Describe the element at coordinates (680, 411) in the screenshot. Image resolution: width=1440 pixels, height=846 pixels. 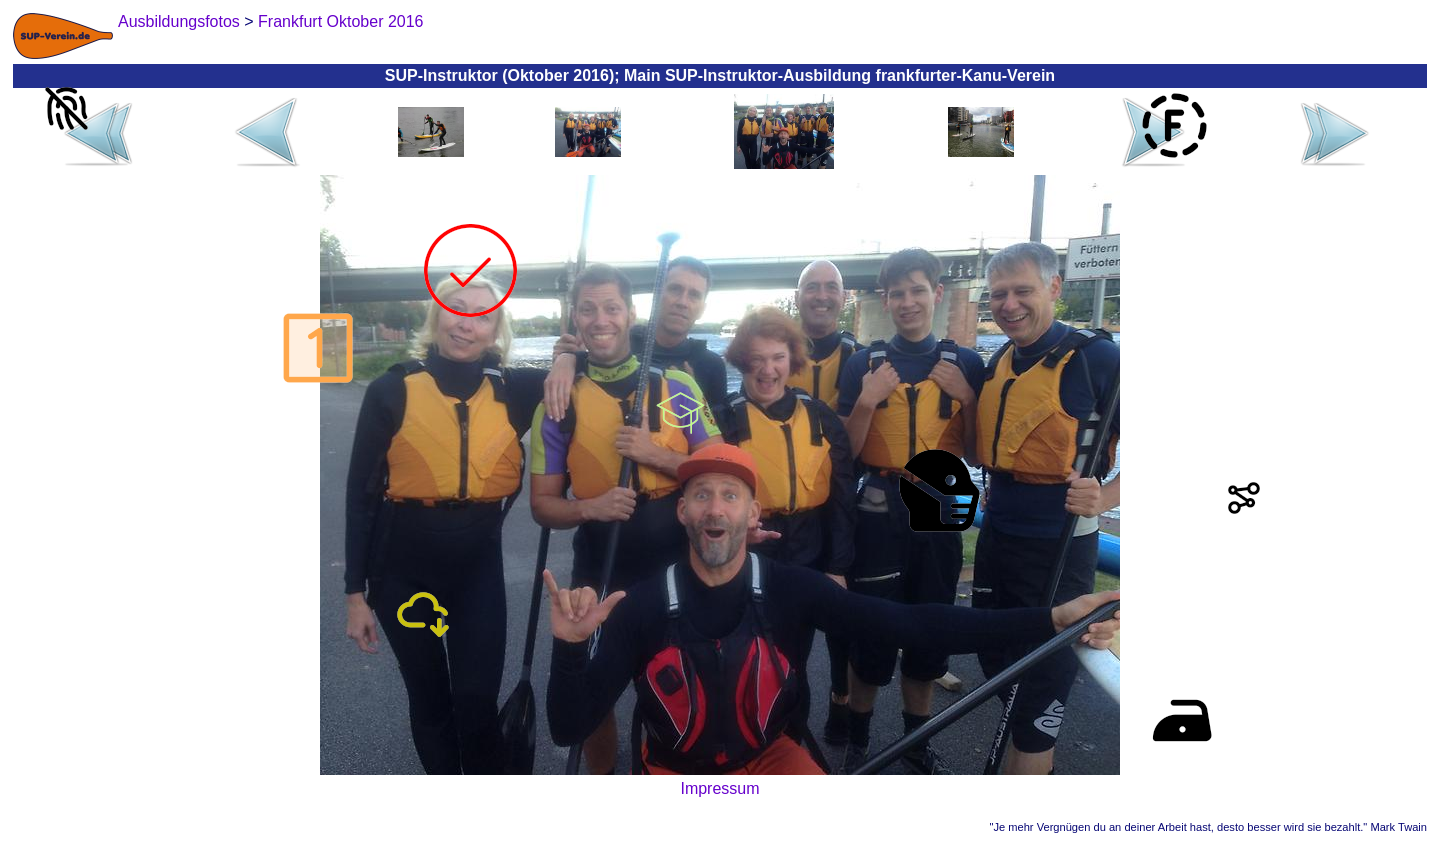
I see `access education or learning features` at that location.